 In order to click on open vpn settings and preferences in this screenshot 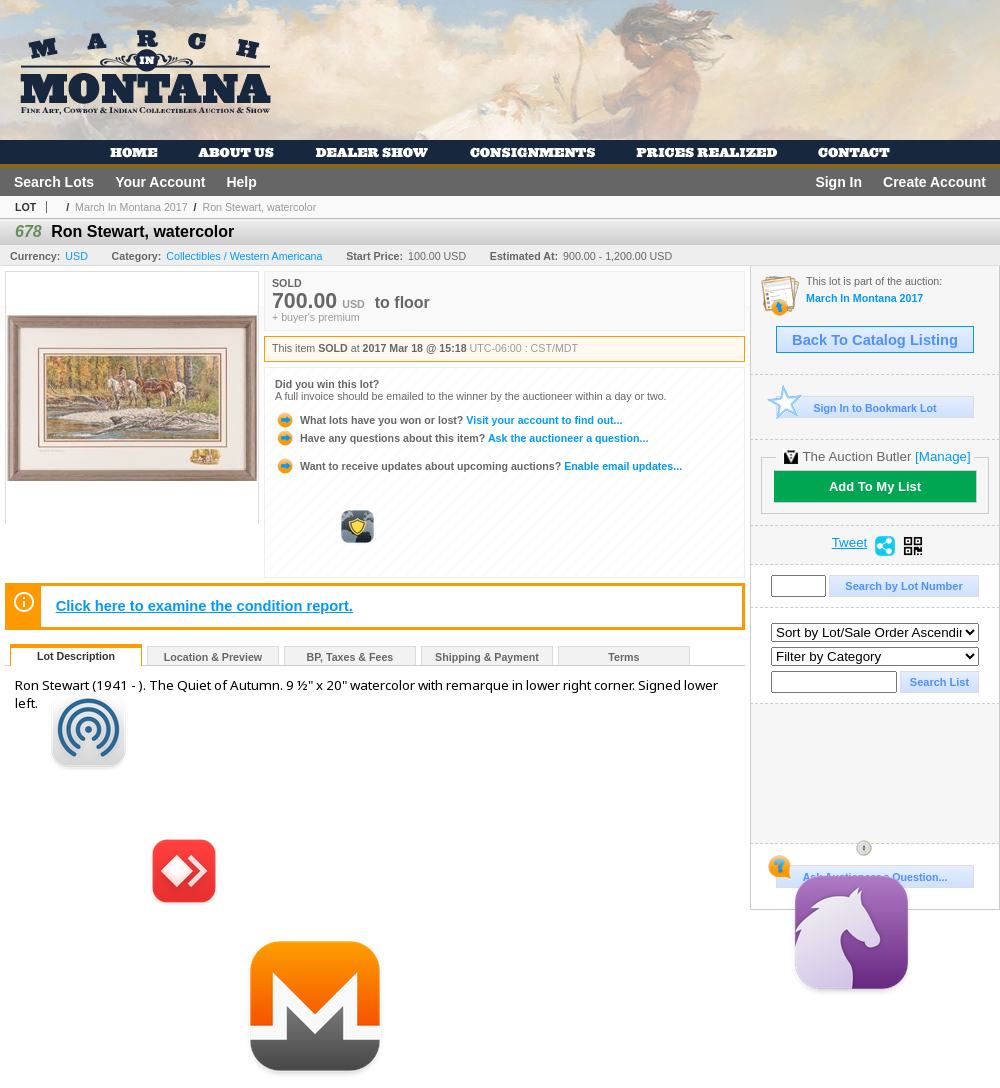, I will do `click(357, 526)`.